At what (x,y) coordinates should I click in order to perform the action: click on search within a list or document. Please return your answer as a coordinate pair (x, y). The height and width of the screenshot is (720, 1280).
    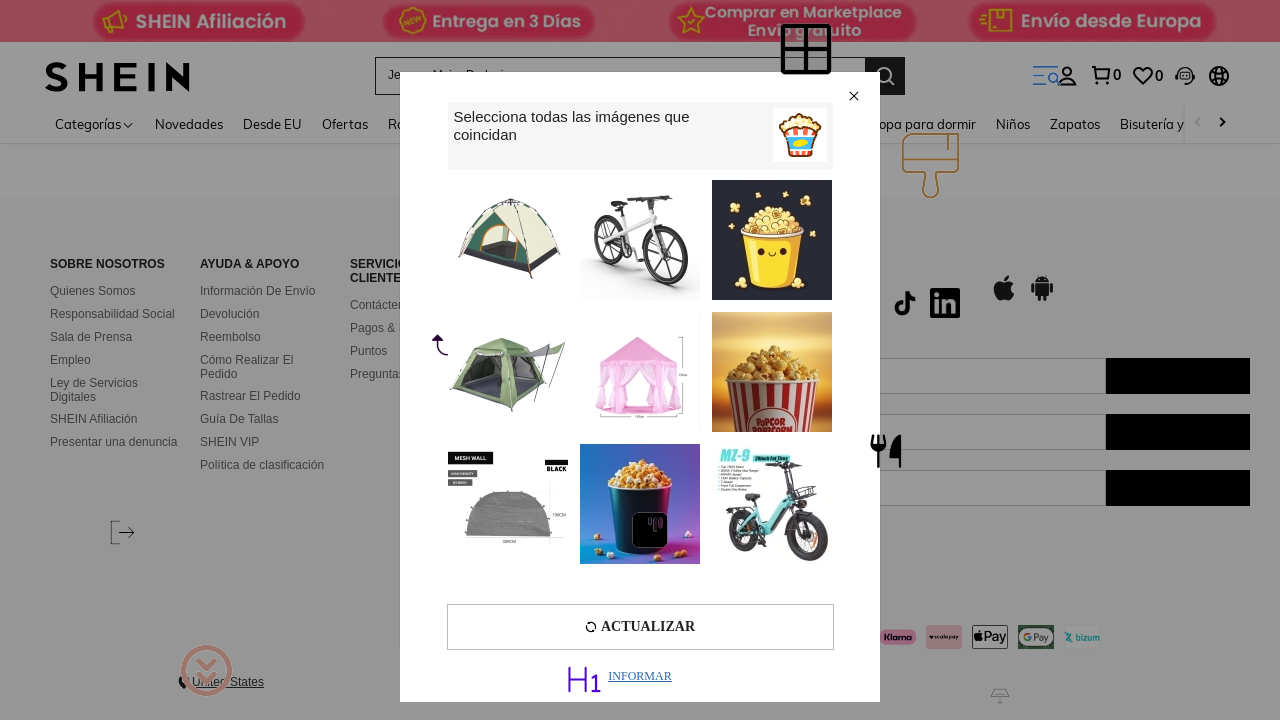
    Looking at the image, I should click on (1045, 75).